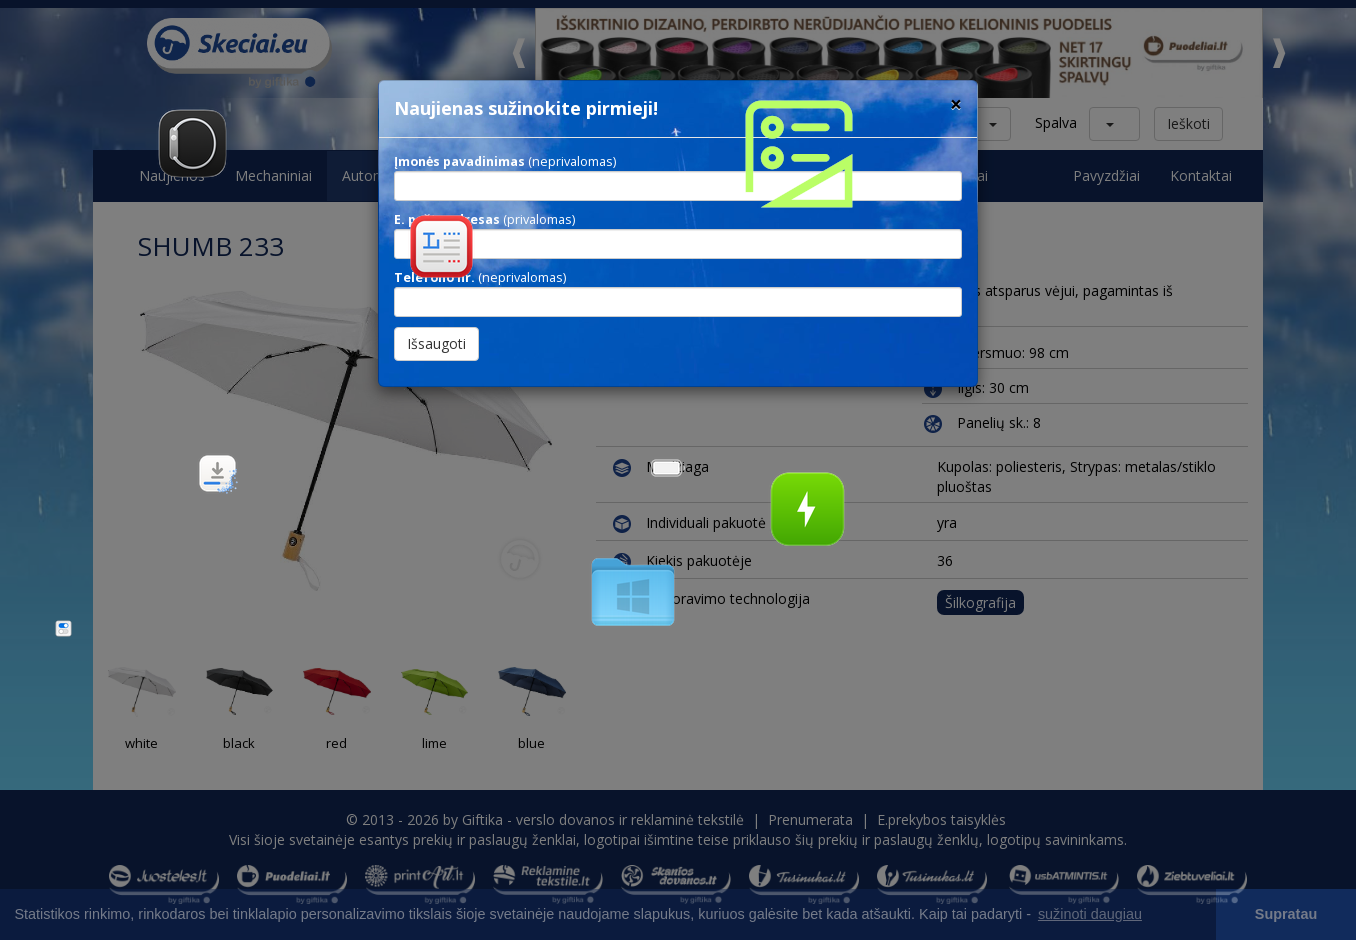  I want to click on open the watch app, so click(192, 143).